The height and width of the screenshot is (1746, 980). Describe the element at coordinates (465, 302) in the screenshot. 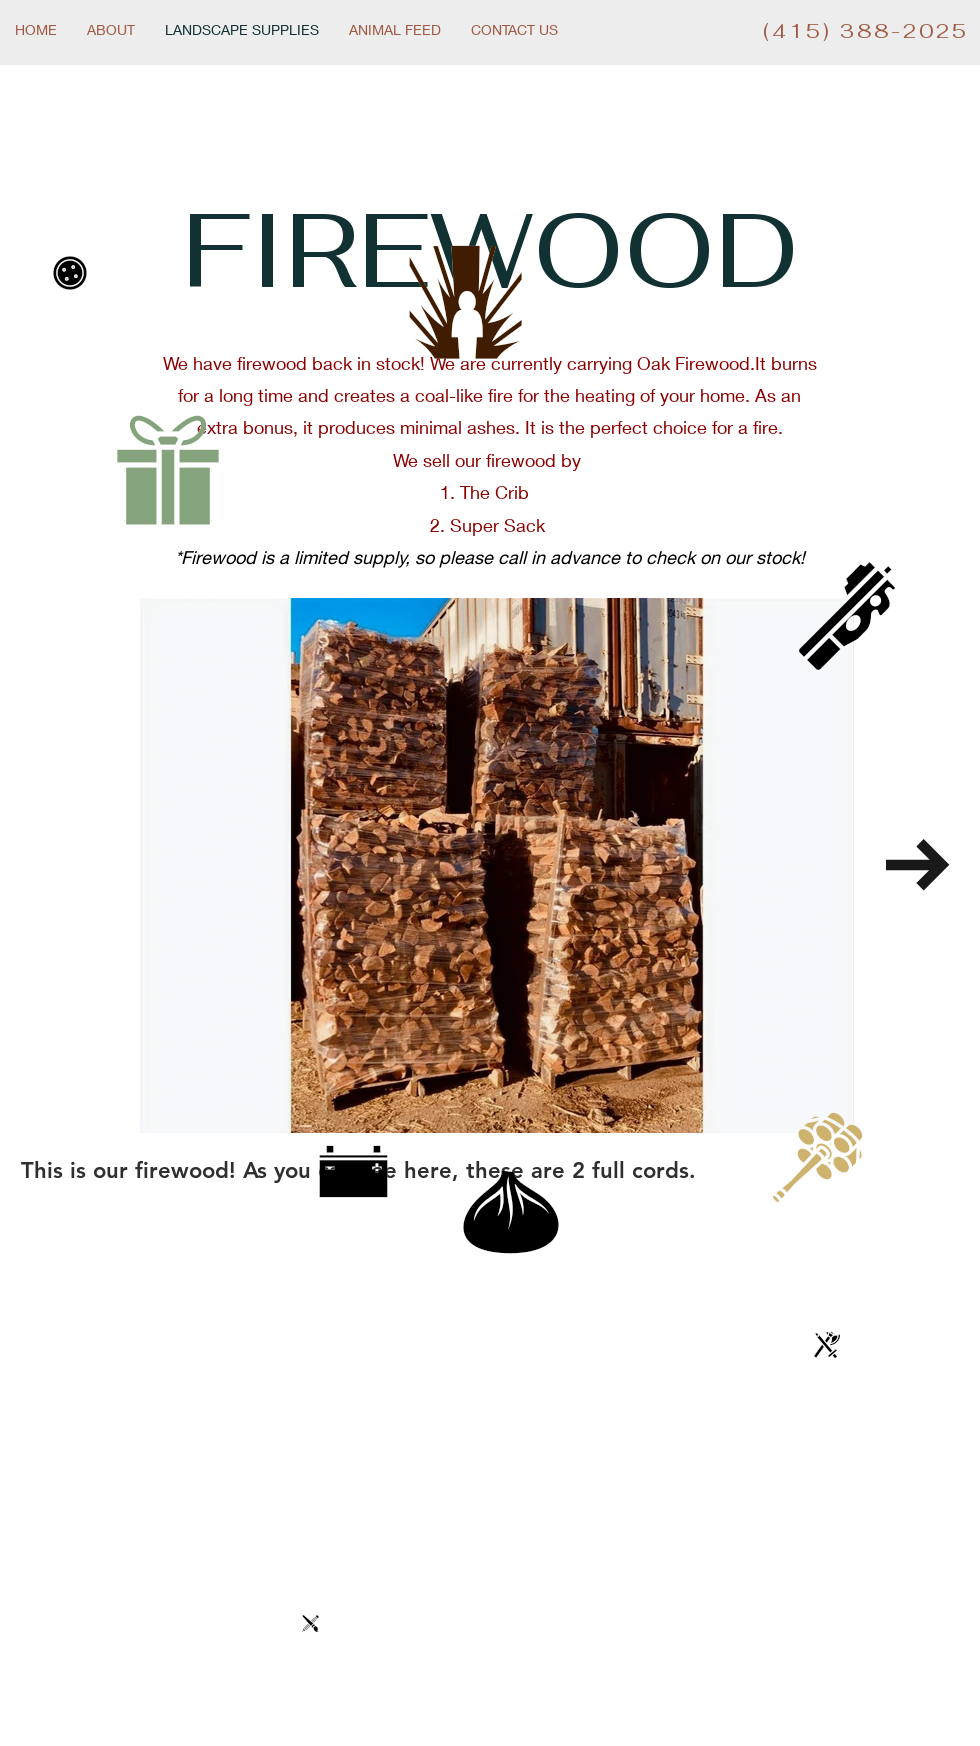

I see `activate critical hit or deadly strike ability` at that location.